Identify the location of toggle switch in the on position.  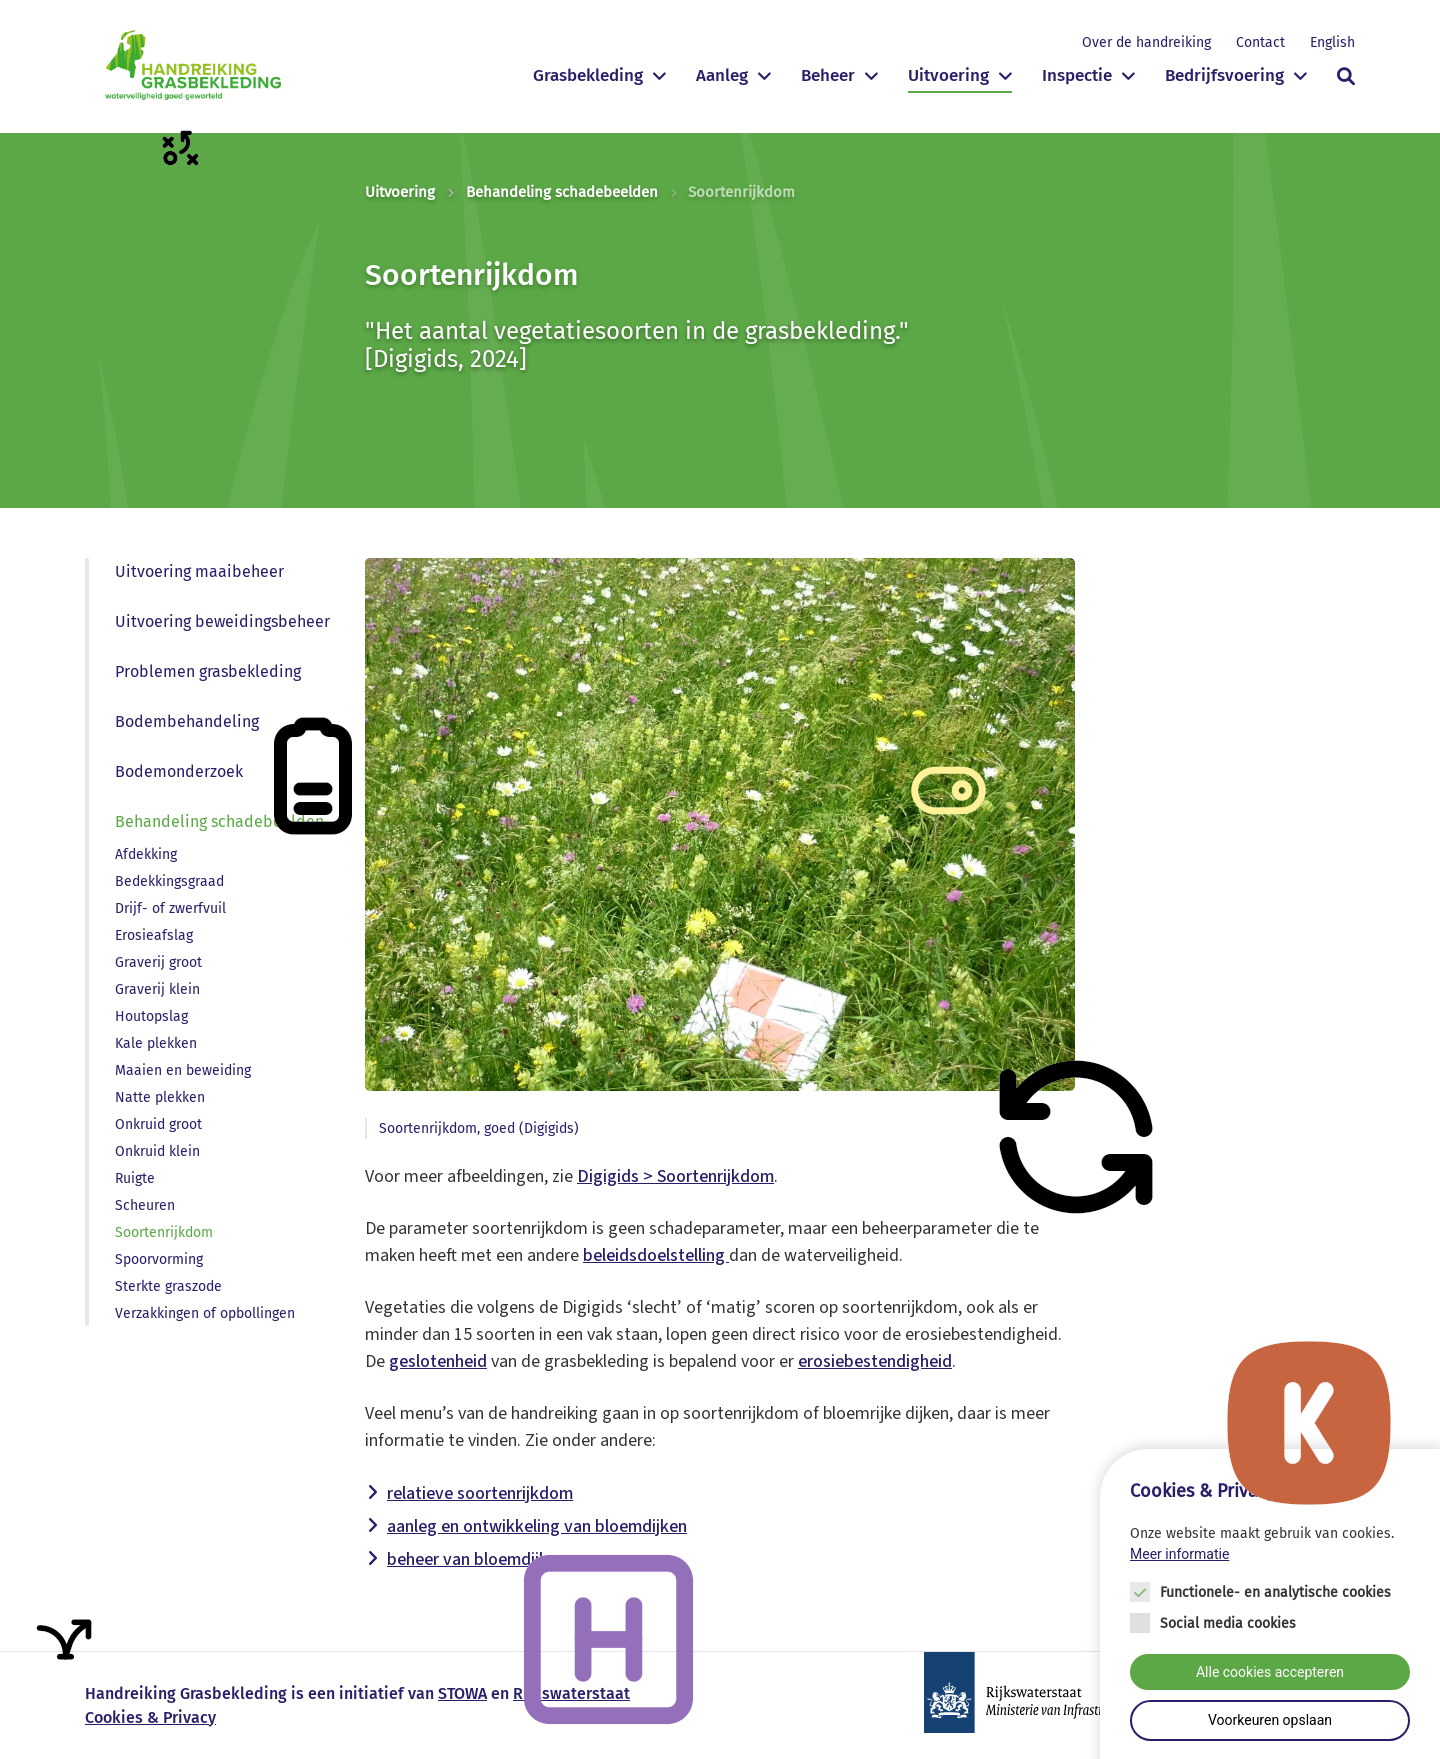
(948, 790).